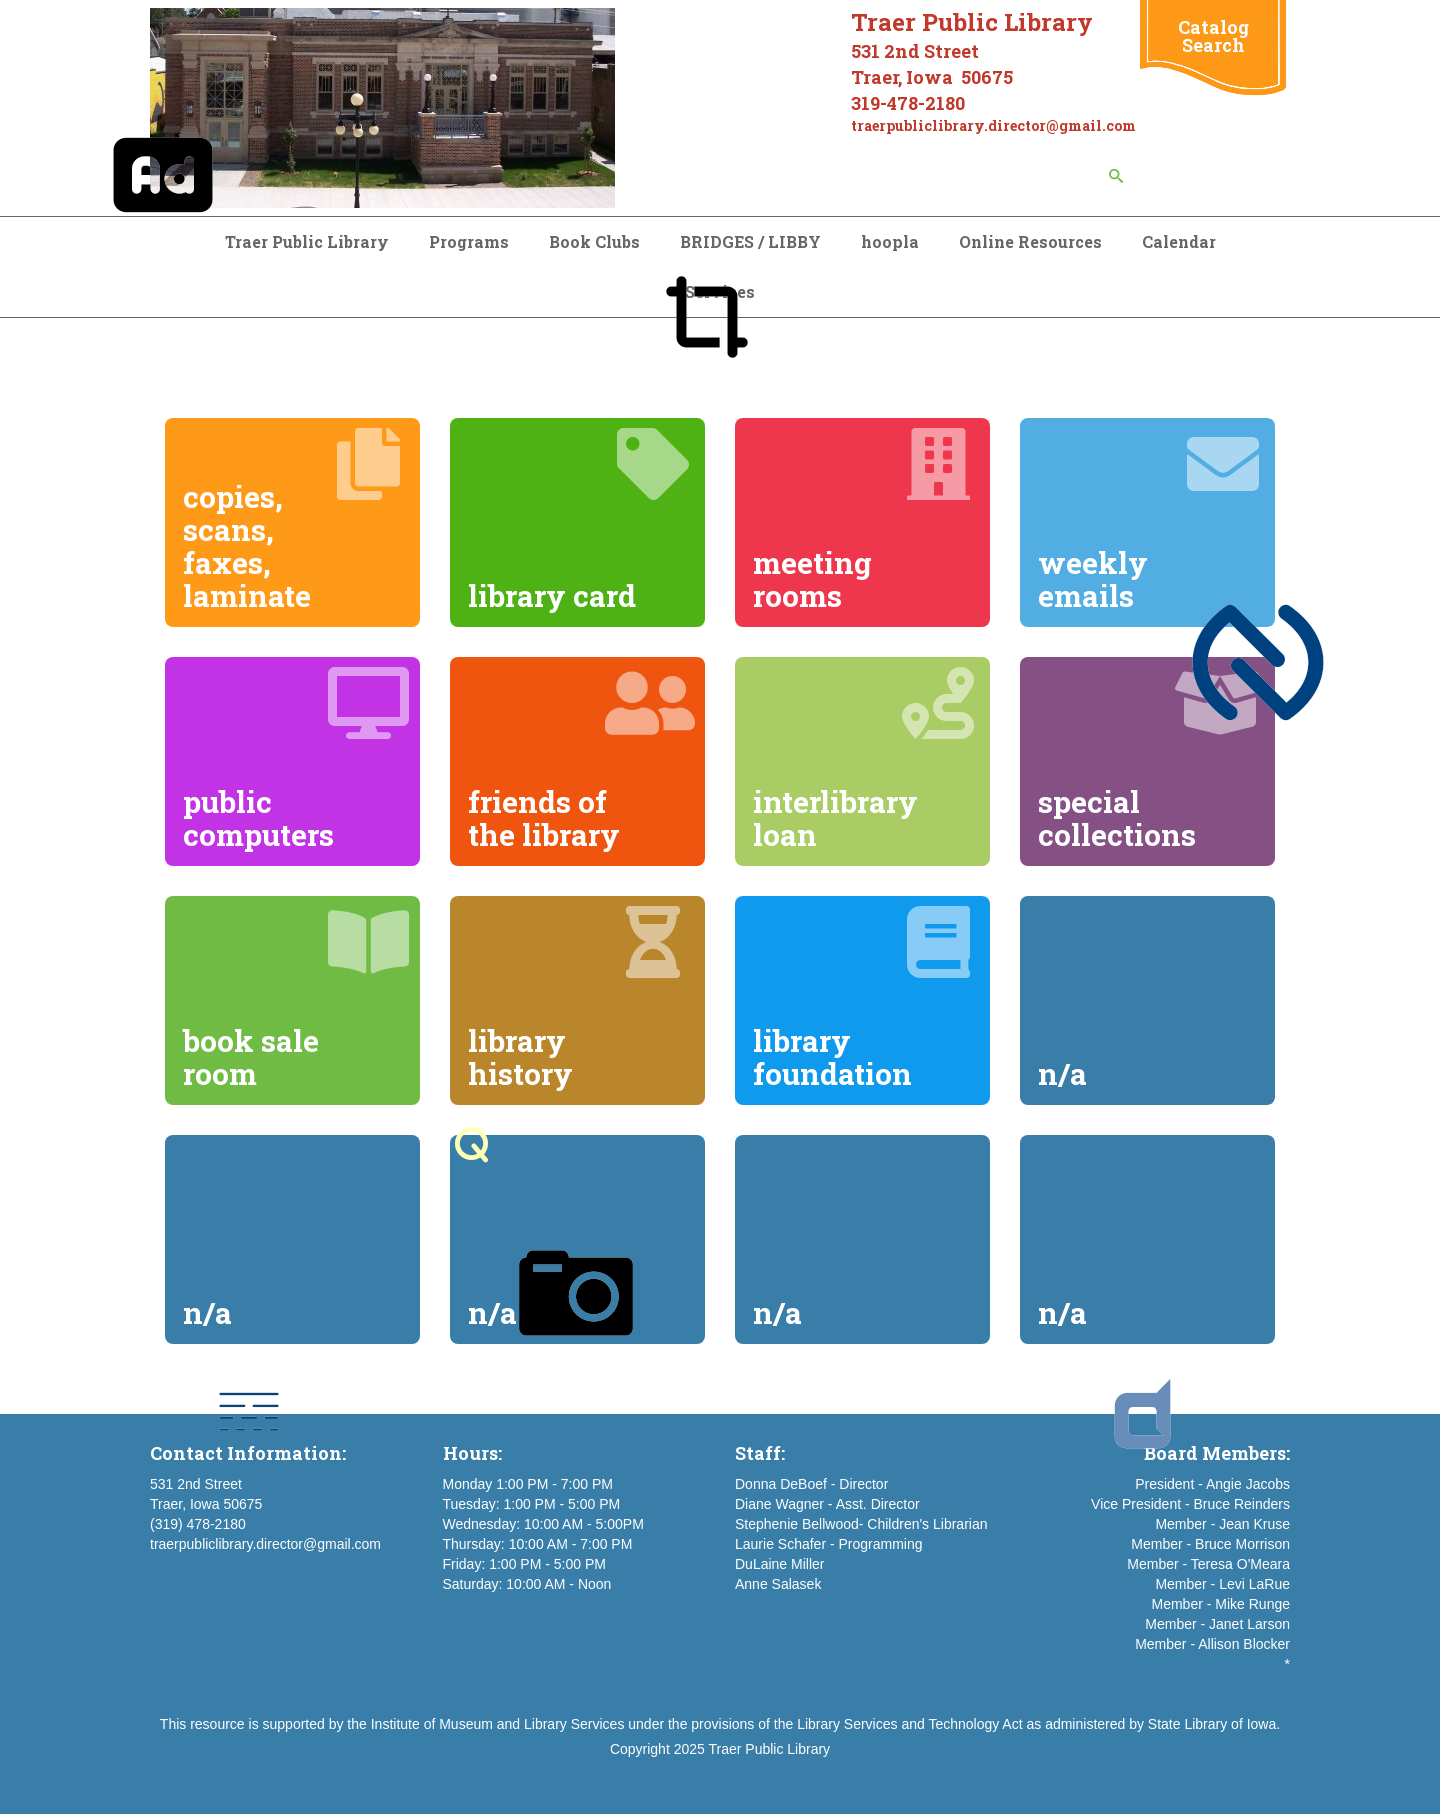  I want to click on represents the letter Q in text or labels, so click(471, 1143).